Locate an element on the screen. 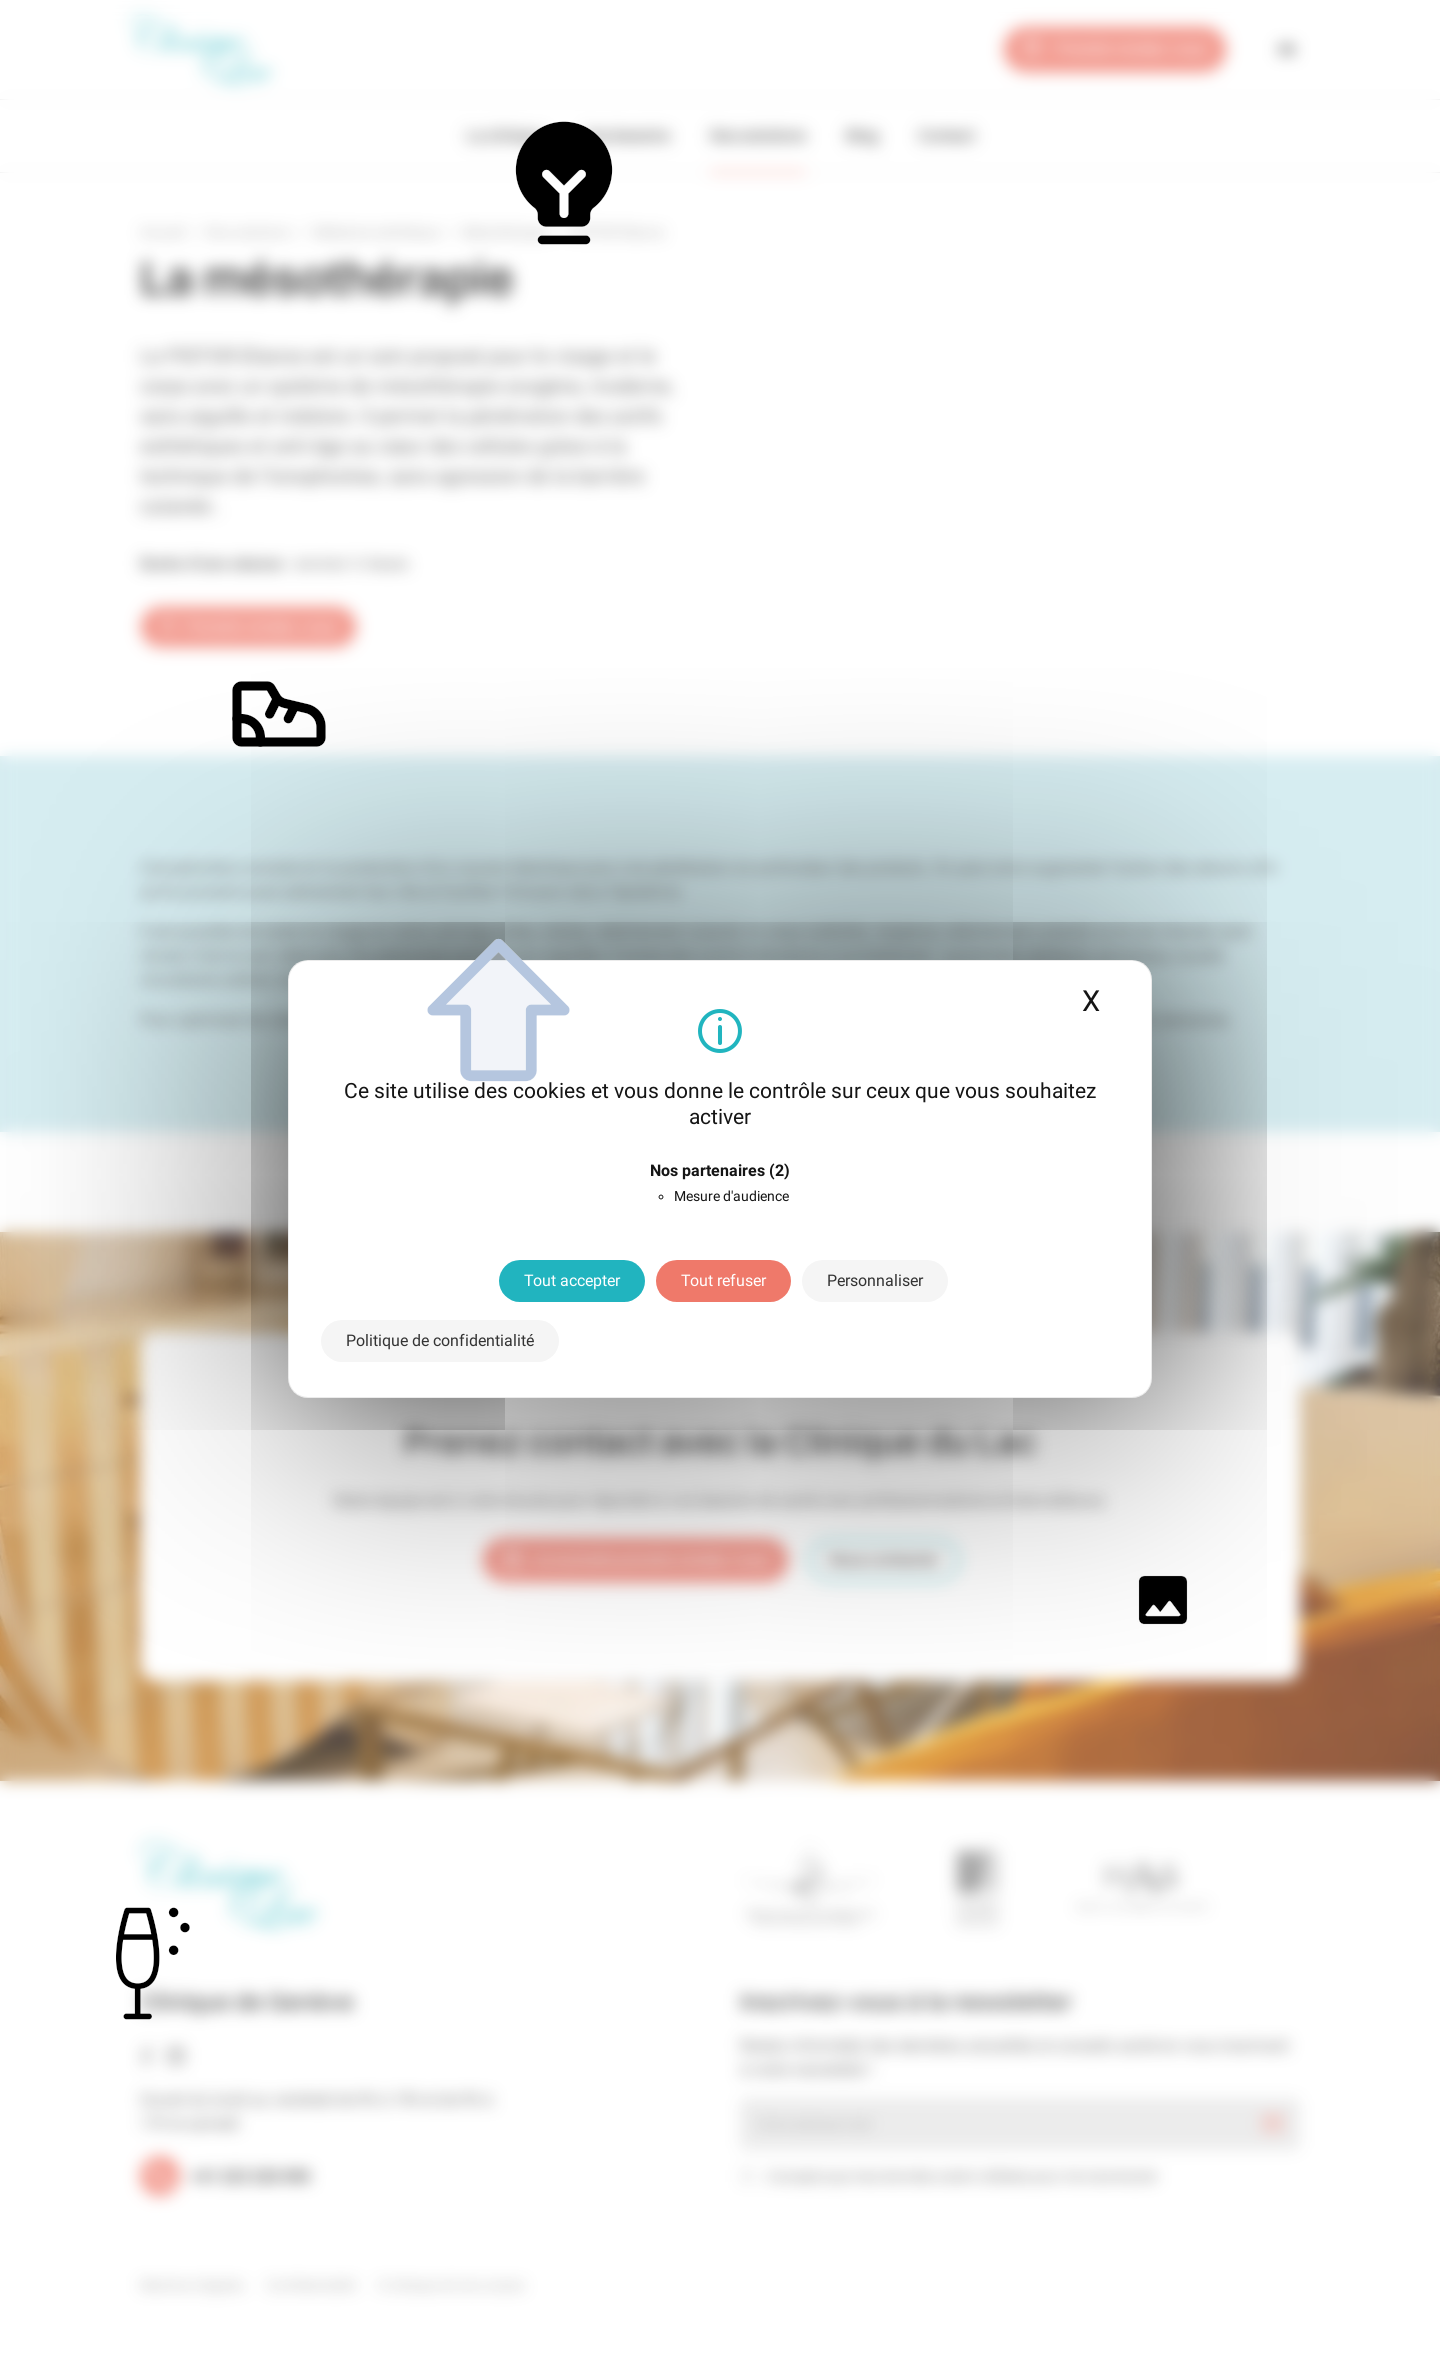  access tips or helpful suggestions is located at coordinates (564, 183).